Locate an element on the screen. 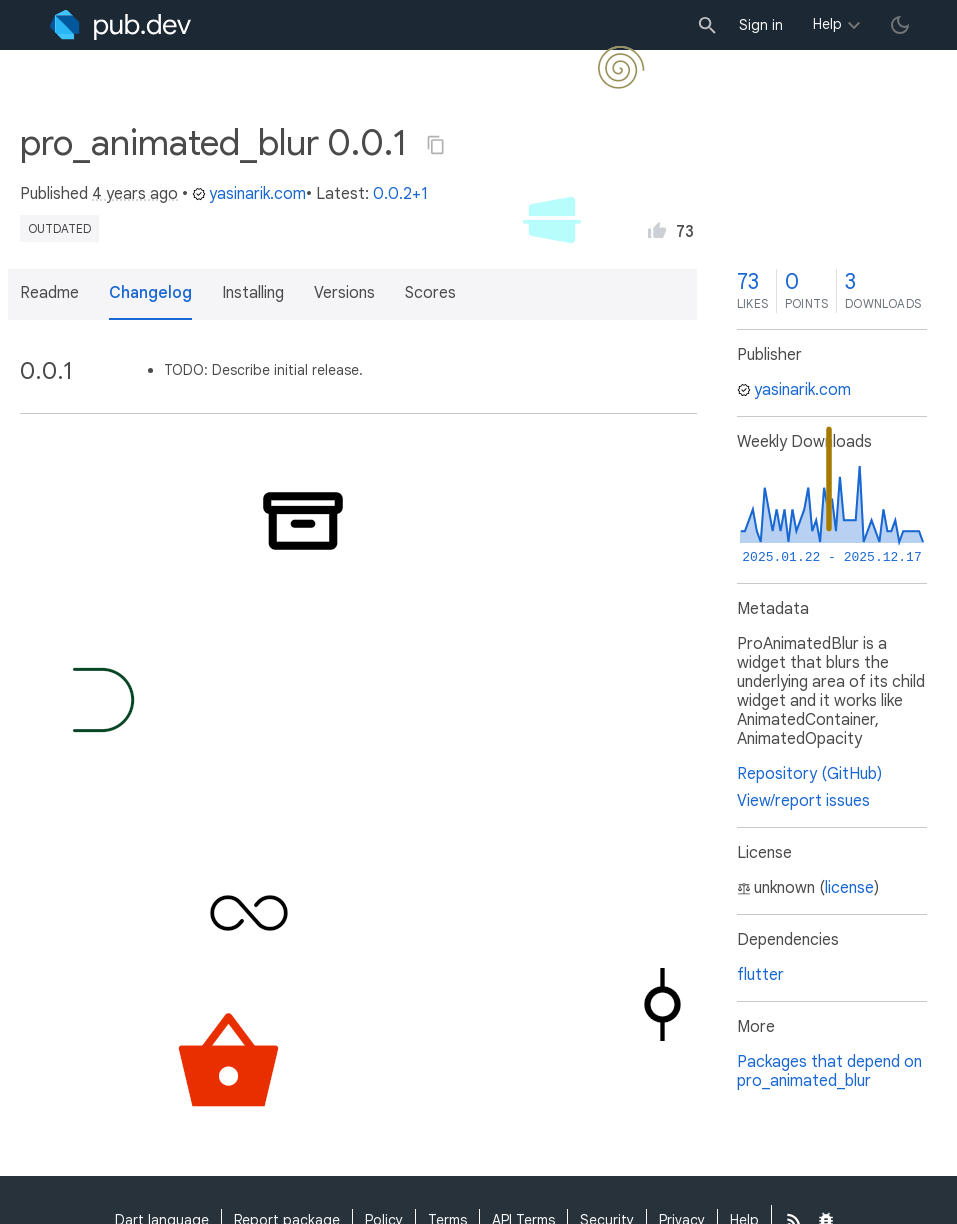 This screenshot has width=957, height=1224. vertical divider or separator between UI elements is located at coordinates (829, 479).